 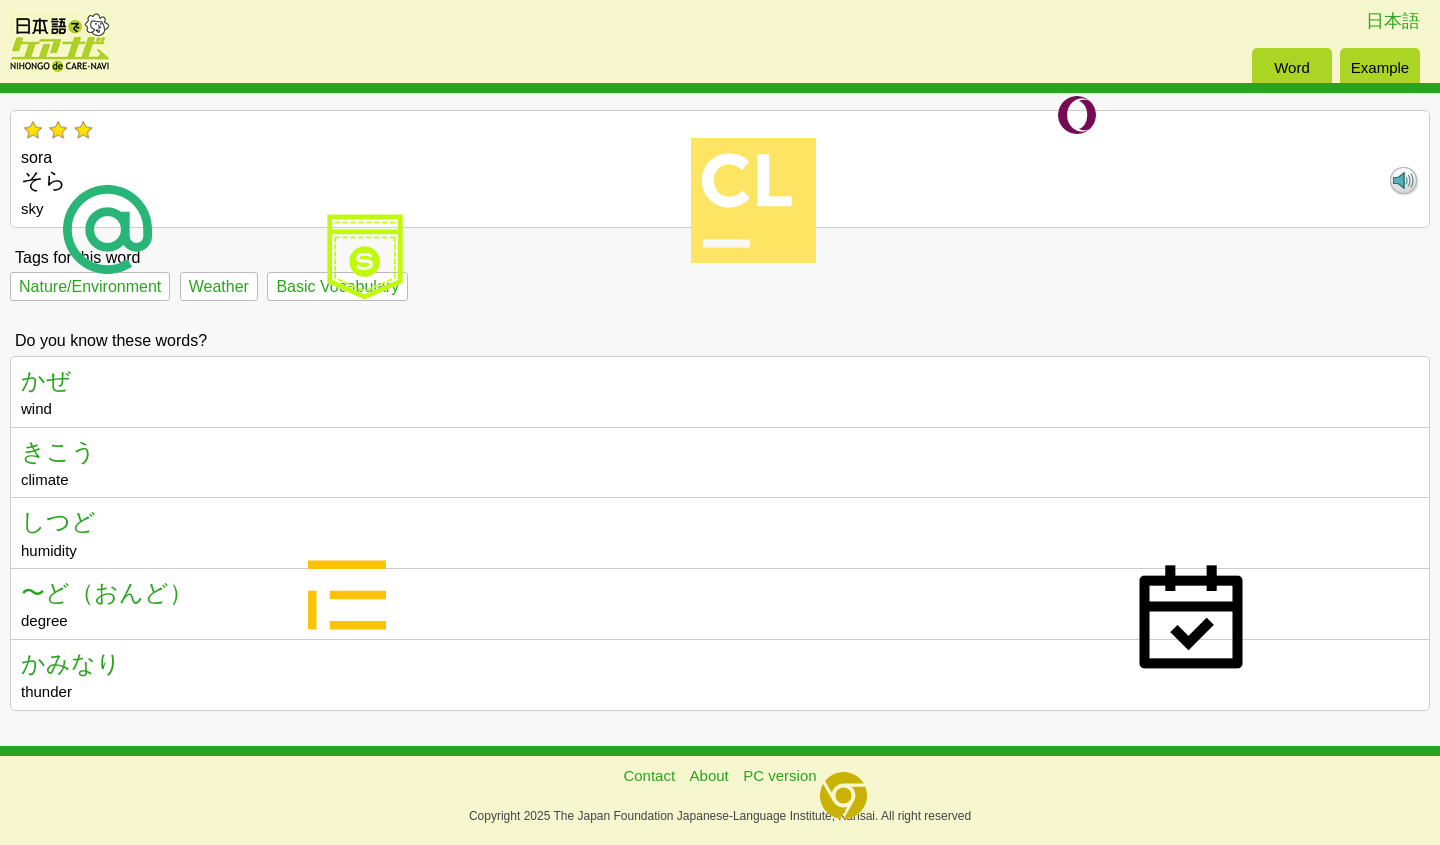 What do you see at coordinates (1077, 115) in the screenshot?
I see `open Opera browser` at bounding box center [1077, 115].